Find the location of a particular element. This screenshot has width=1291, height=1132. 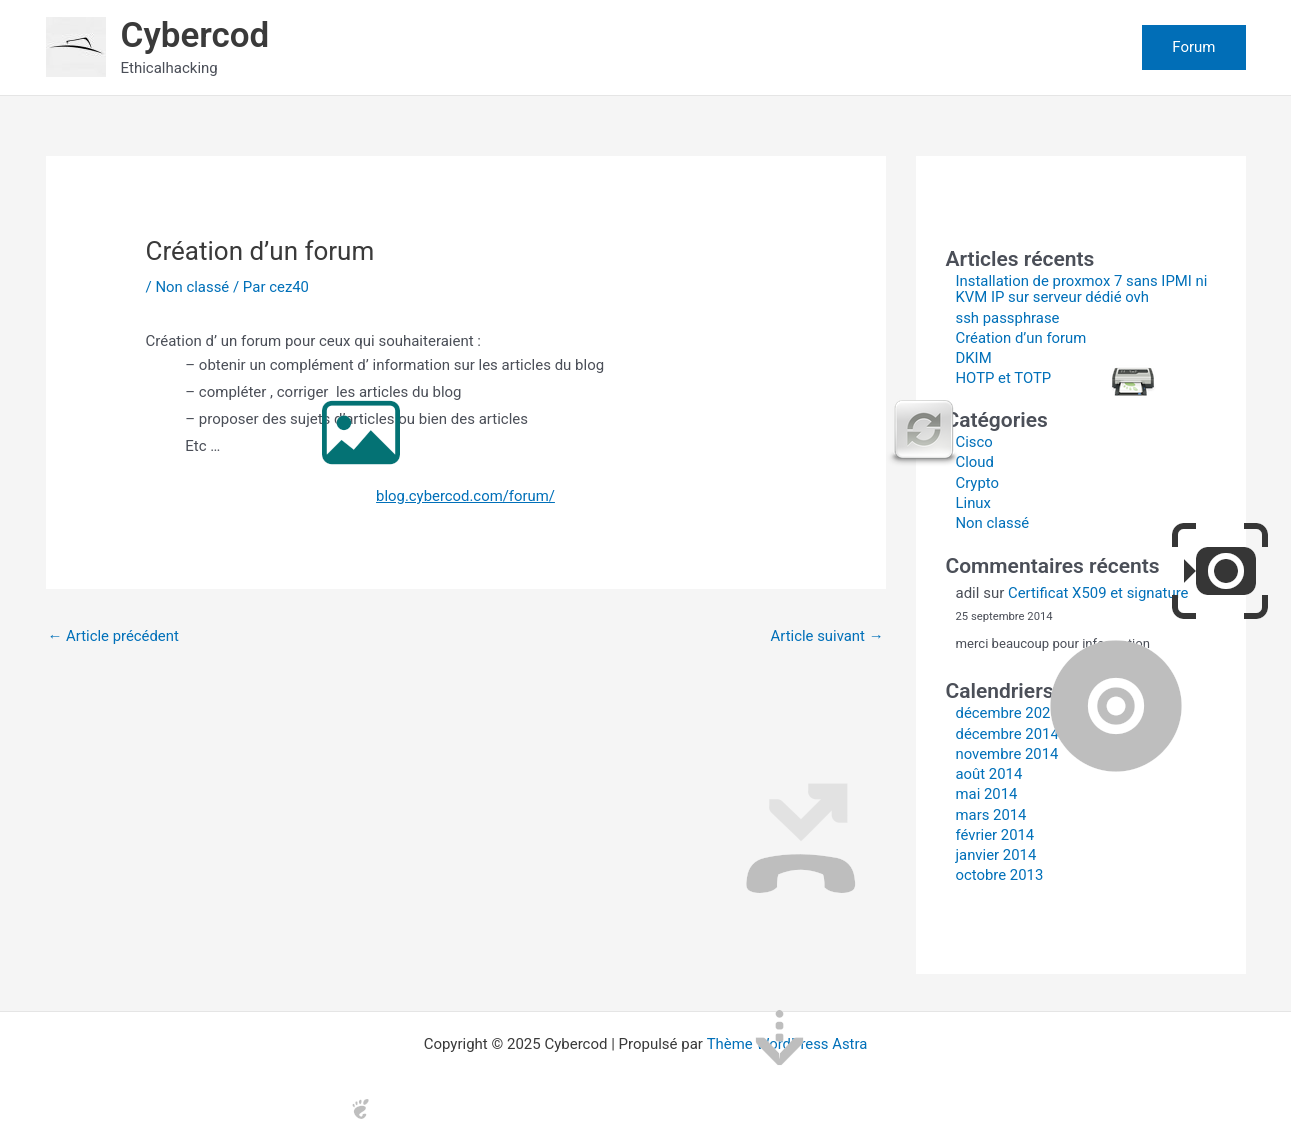

access the GNOME desktop home or start menu is located at coordinates (360, 1109).